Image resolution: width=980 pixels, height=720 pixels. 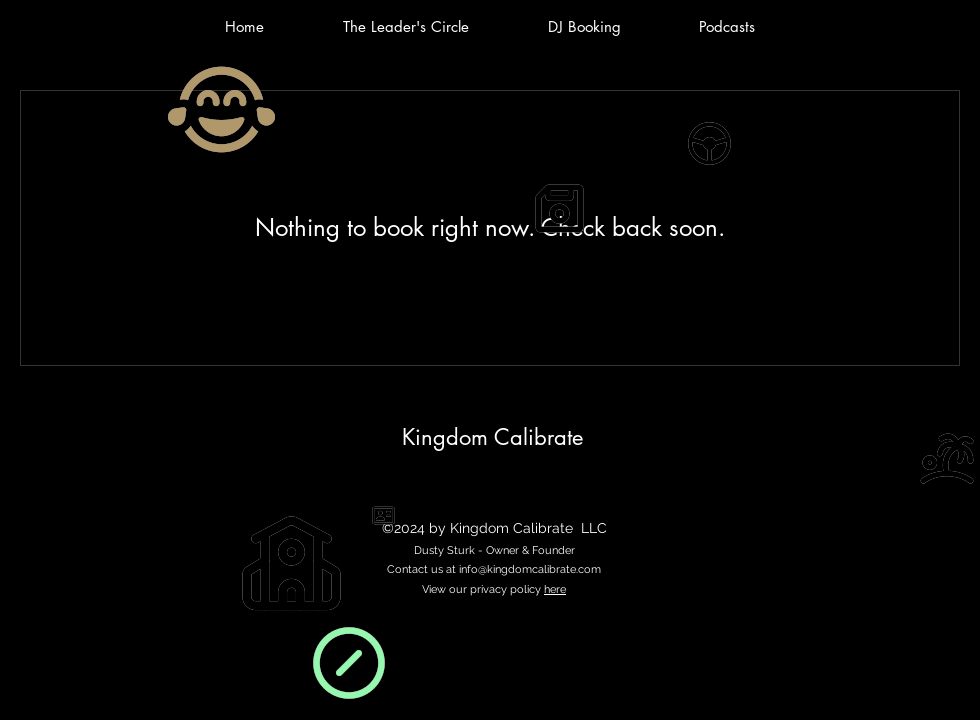 What do you see at coordinates (291, 565) in the screenshot?
I see `access education or school-related features` at bounding box center [291, 565].